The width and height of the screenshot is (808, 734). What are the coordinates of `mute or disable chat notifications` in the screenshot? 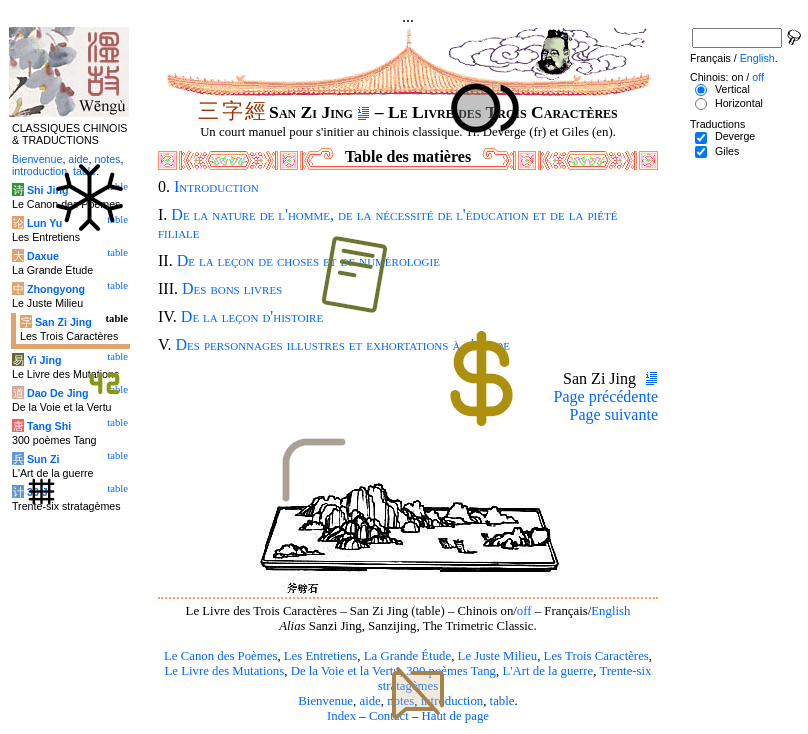 It's located at (418, 691).